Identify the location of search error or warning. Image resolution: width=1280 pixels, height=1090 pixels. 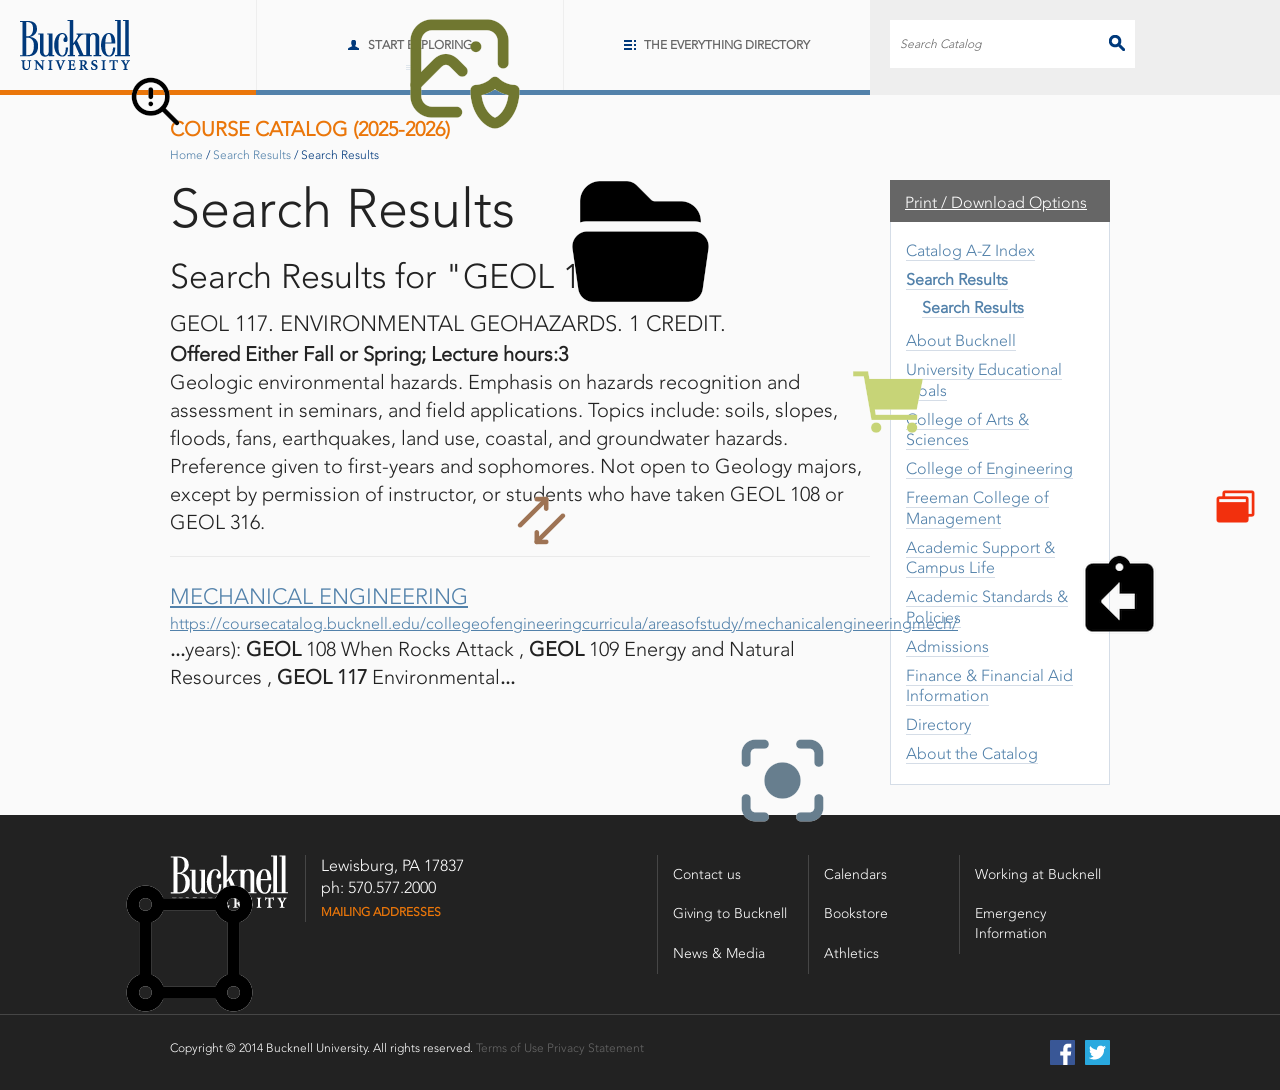
(155, 101).